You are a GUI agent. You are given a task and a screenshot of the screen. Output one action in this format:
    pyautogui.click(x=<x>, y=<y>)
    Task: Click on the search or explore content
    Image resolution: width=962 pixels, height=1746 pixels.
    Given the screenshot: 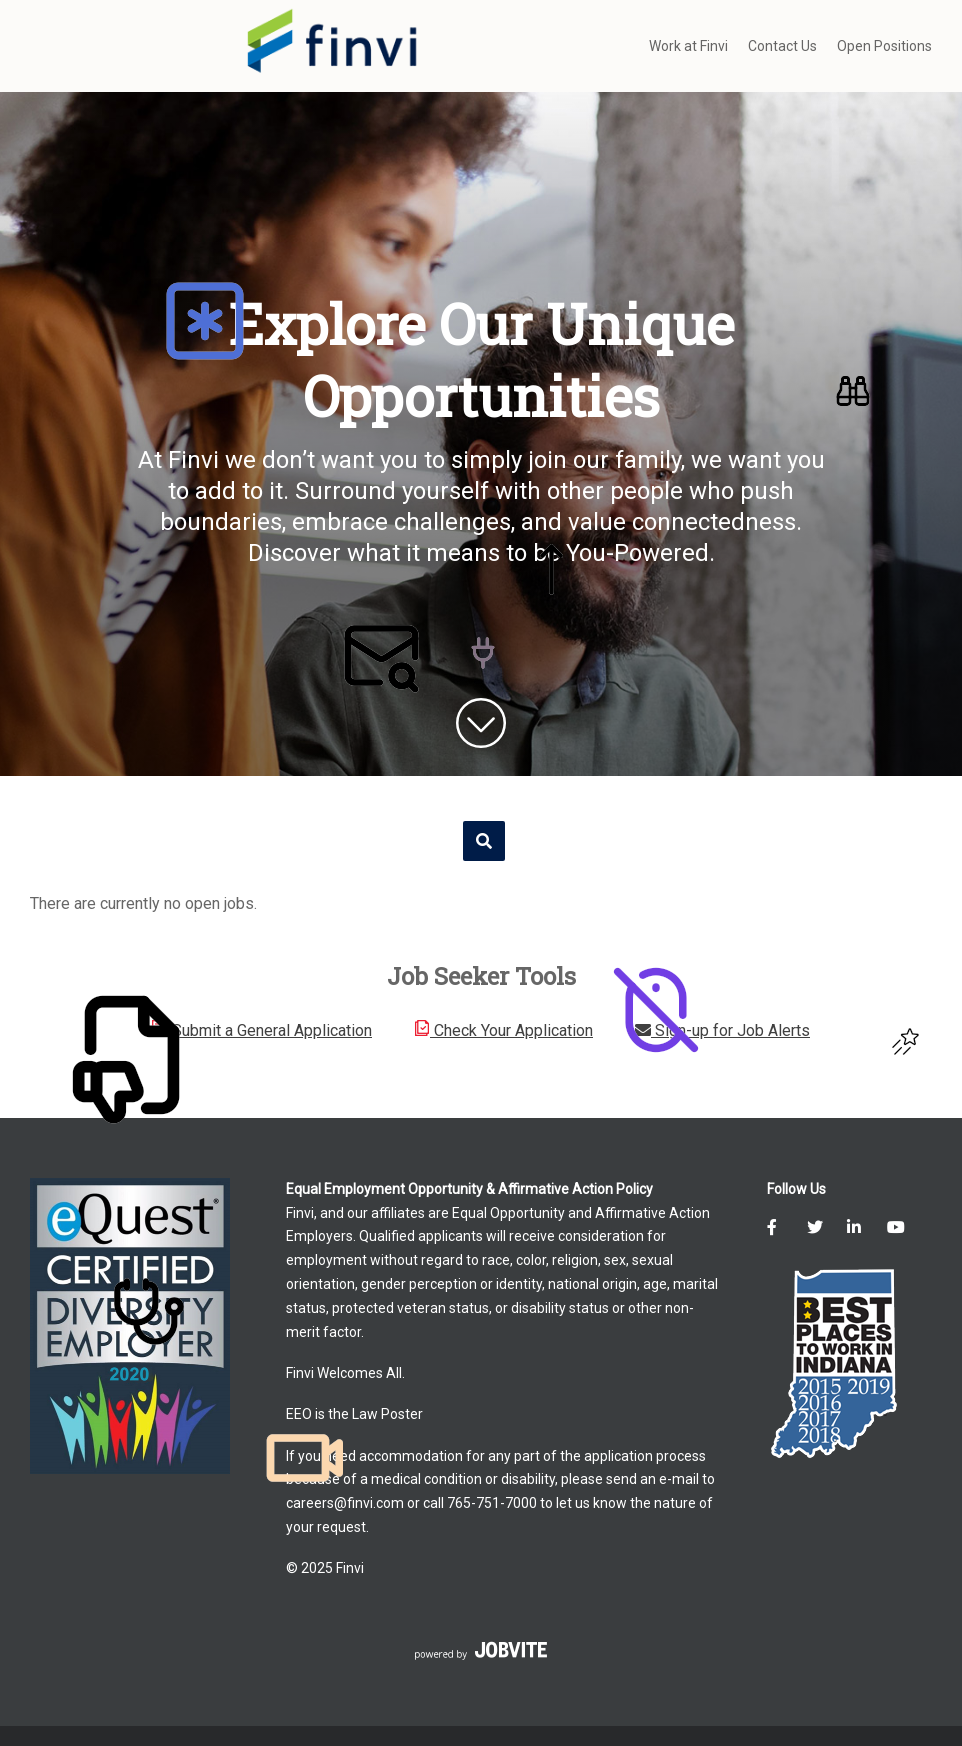 What is the action you would take?
    pyautogui.click(x=853, y=391)
    